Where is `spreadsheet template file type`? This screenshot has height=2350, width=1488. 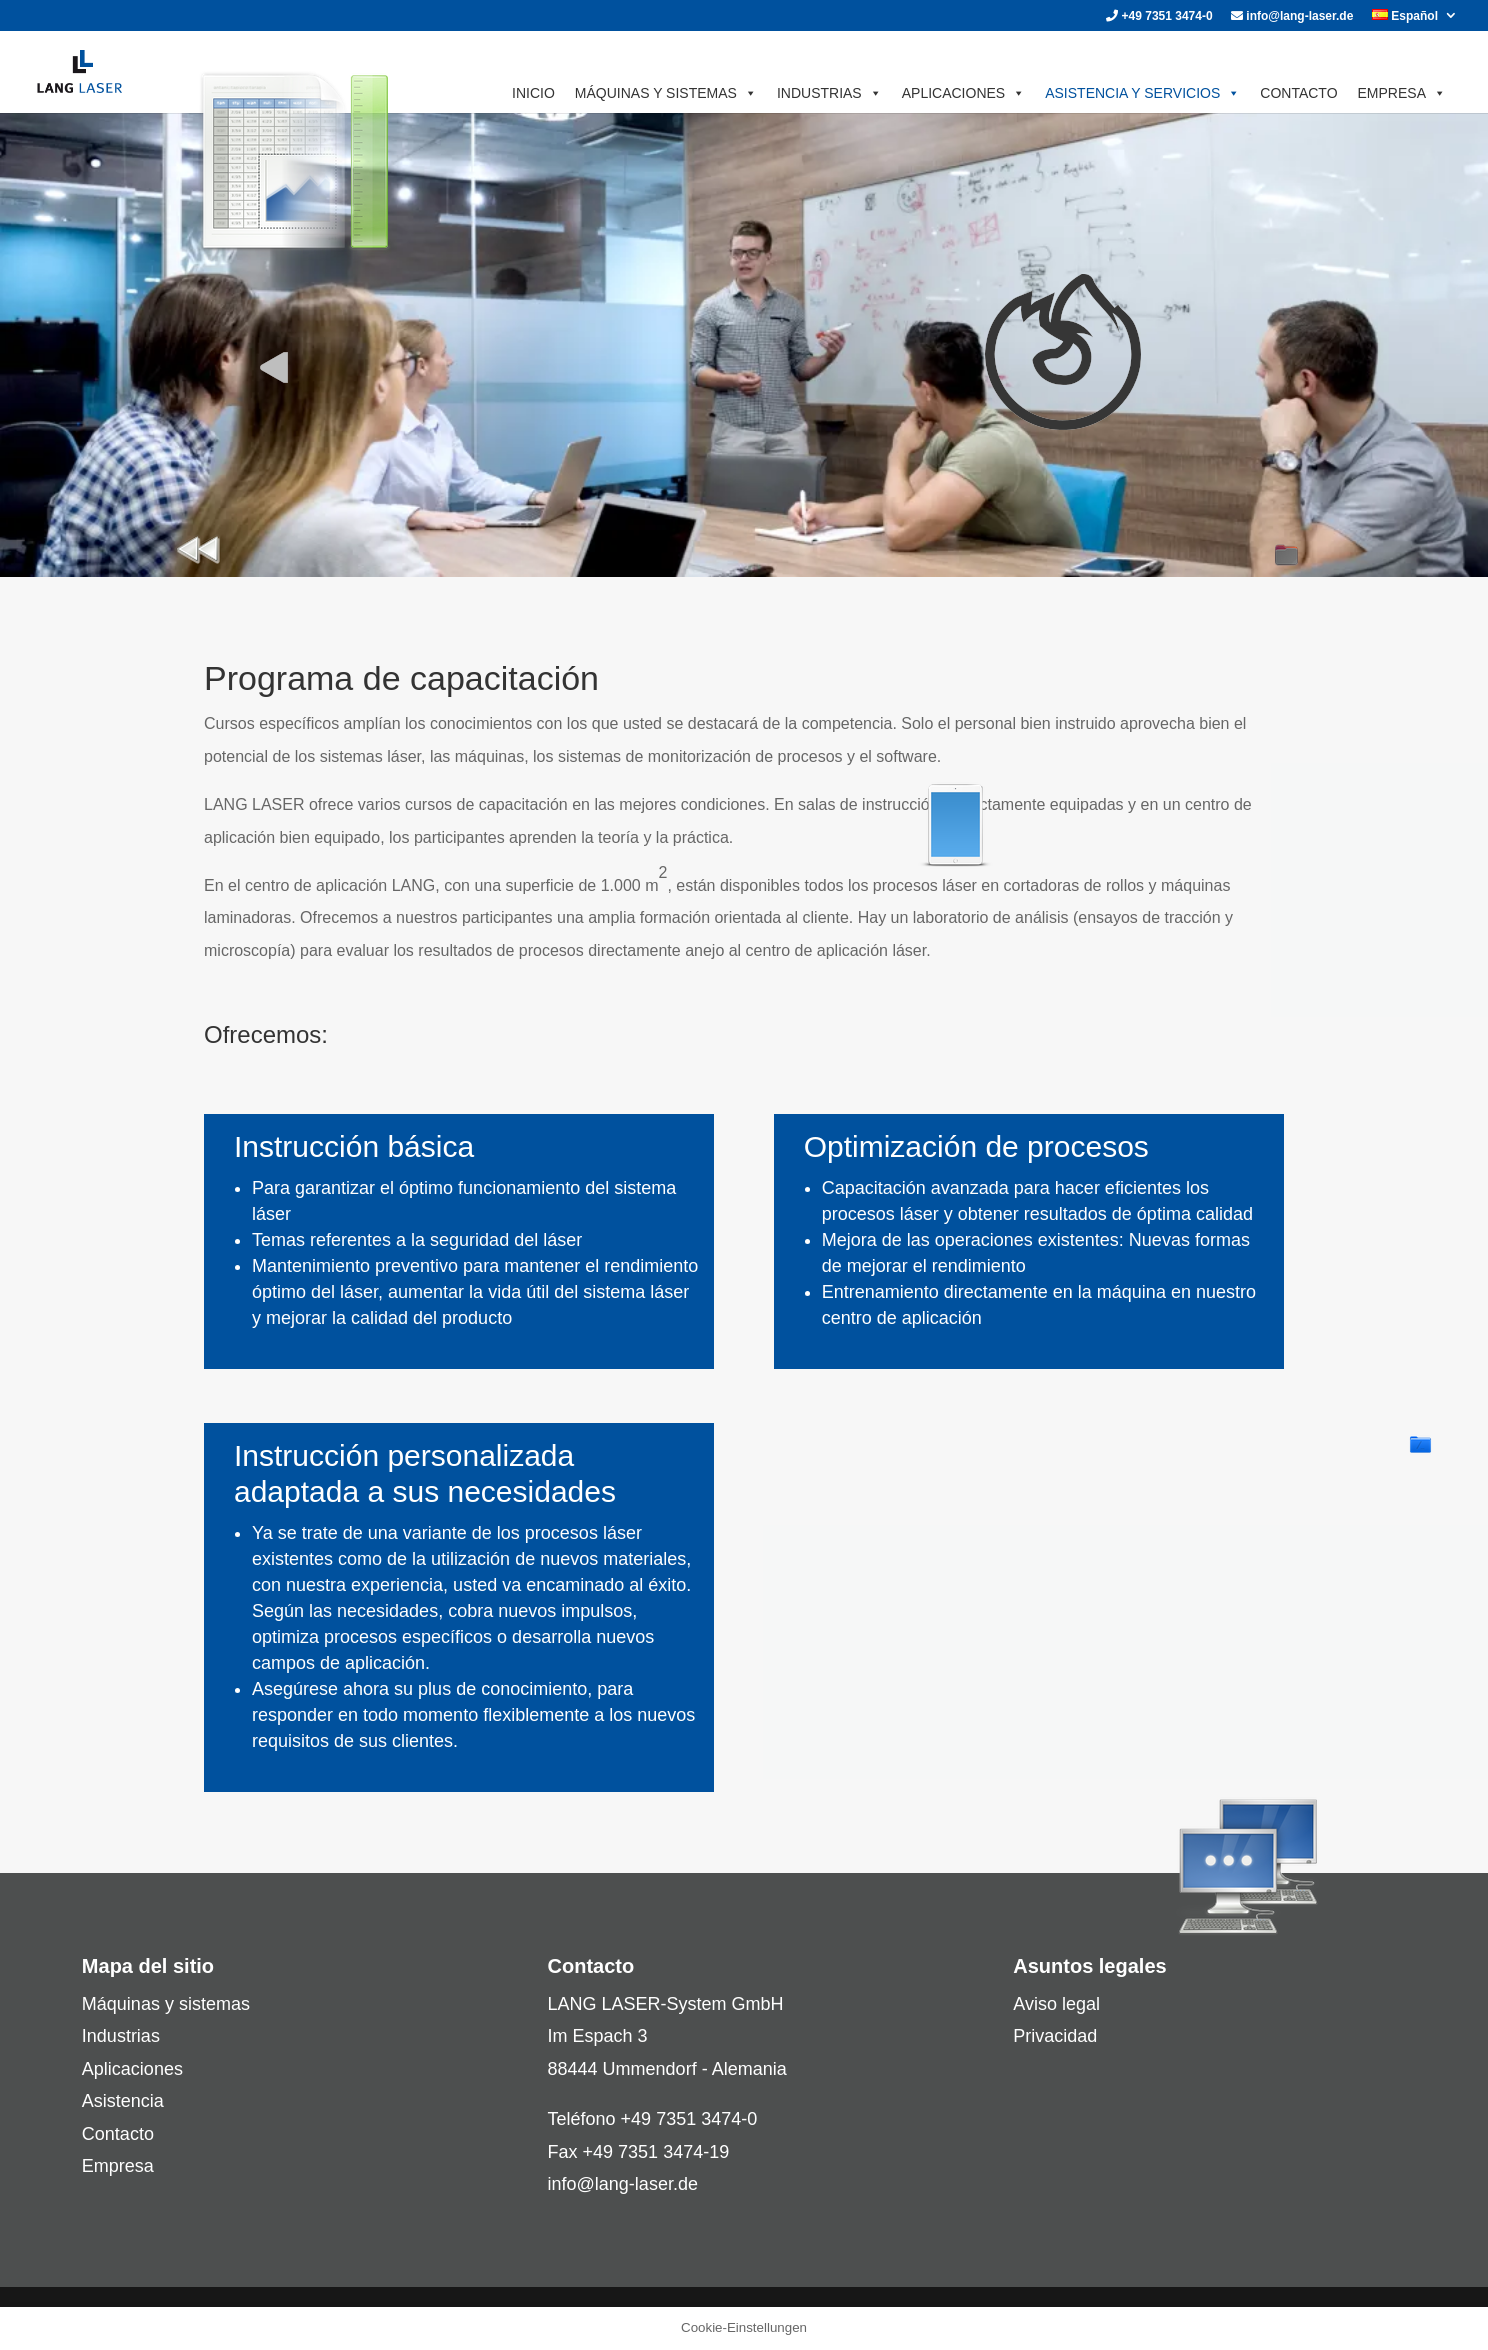
spreadsheet template file type is located at coordinates (292, 161).